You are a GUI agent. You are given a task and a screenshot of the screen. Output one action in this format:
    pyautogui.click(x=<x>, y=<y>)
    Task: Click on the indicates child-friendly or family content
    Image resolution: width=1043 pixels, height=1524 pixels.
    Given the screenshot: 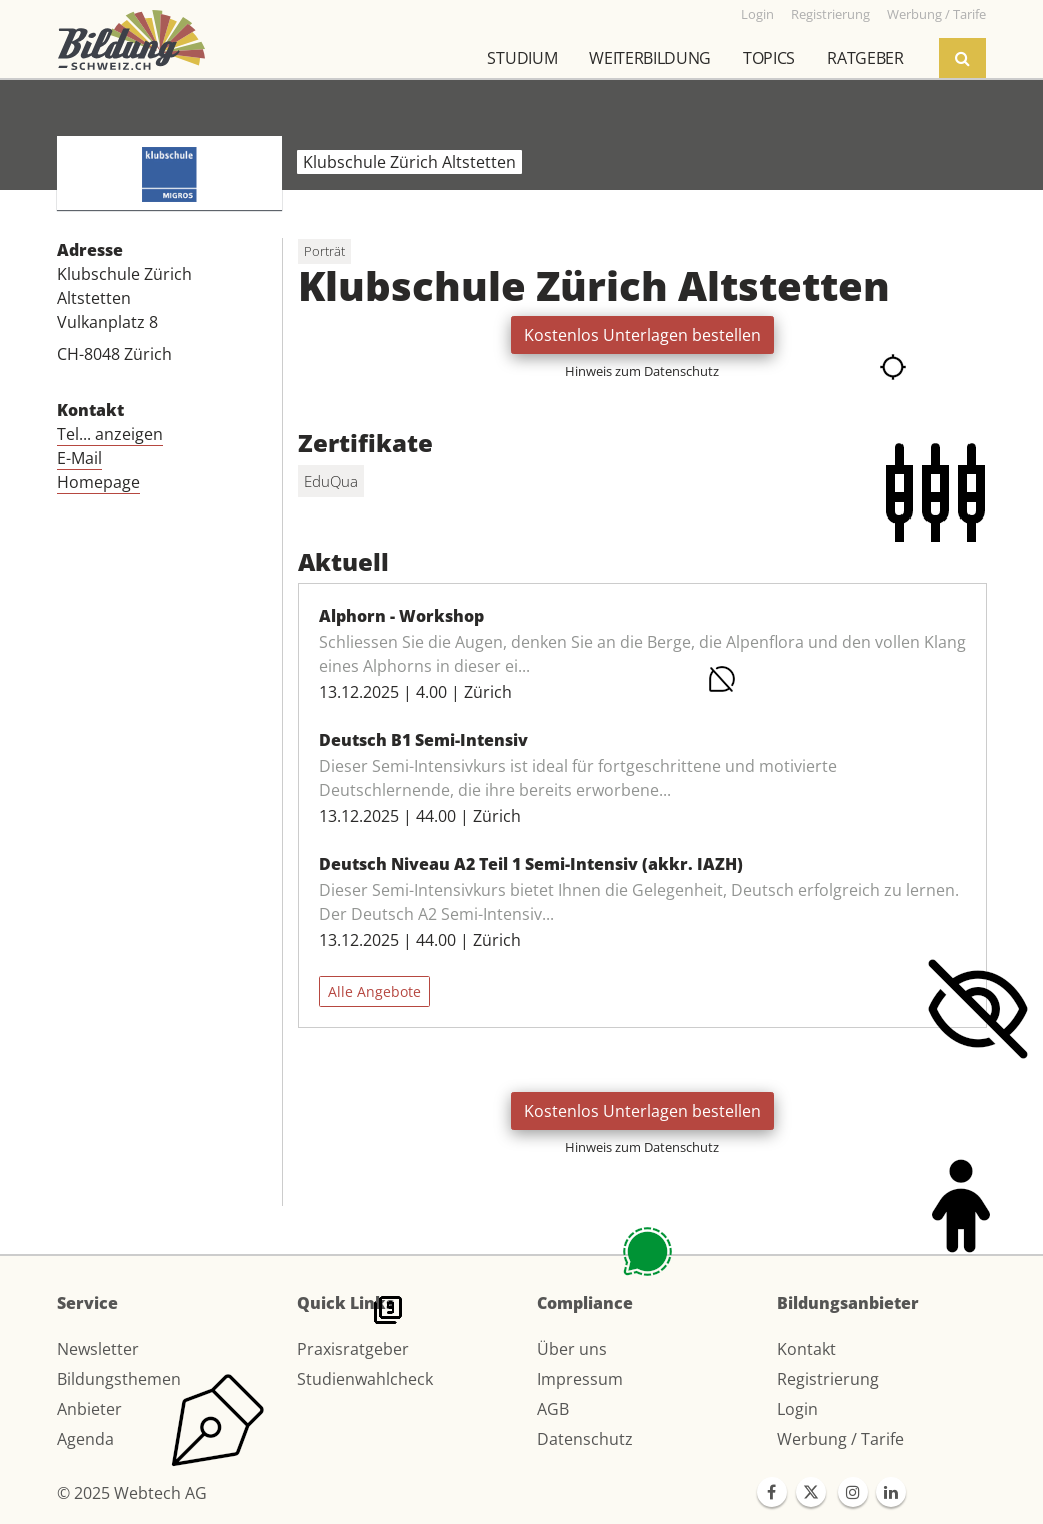 What is the action you would take?
    pyautogui.click(x=961, y=1206)
    